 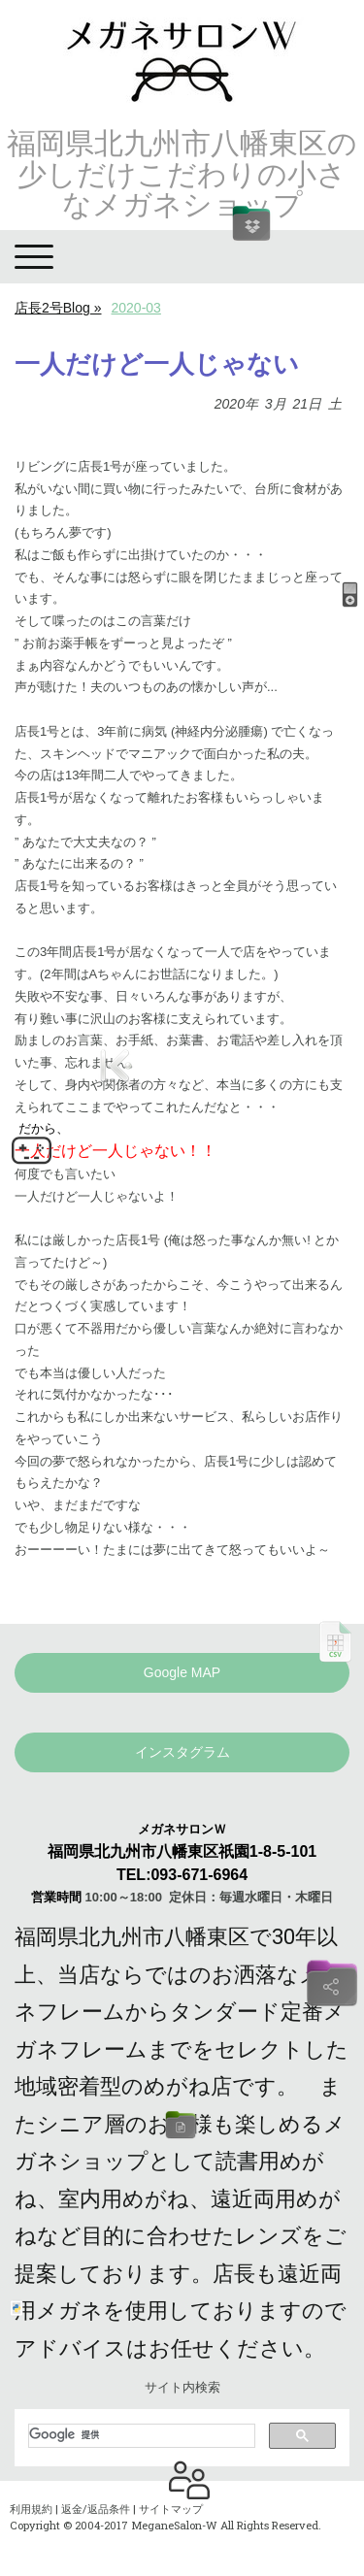 I want to click on connect a game controller, so click(x=31, y=1151).